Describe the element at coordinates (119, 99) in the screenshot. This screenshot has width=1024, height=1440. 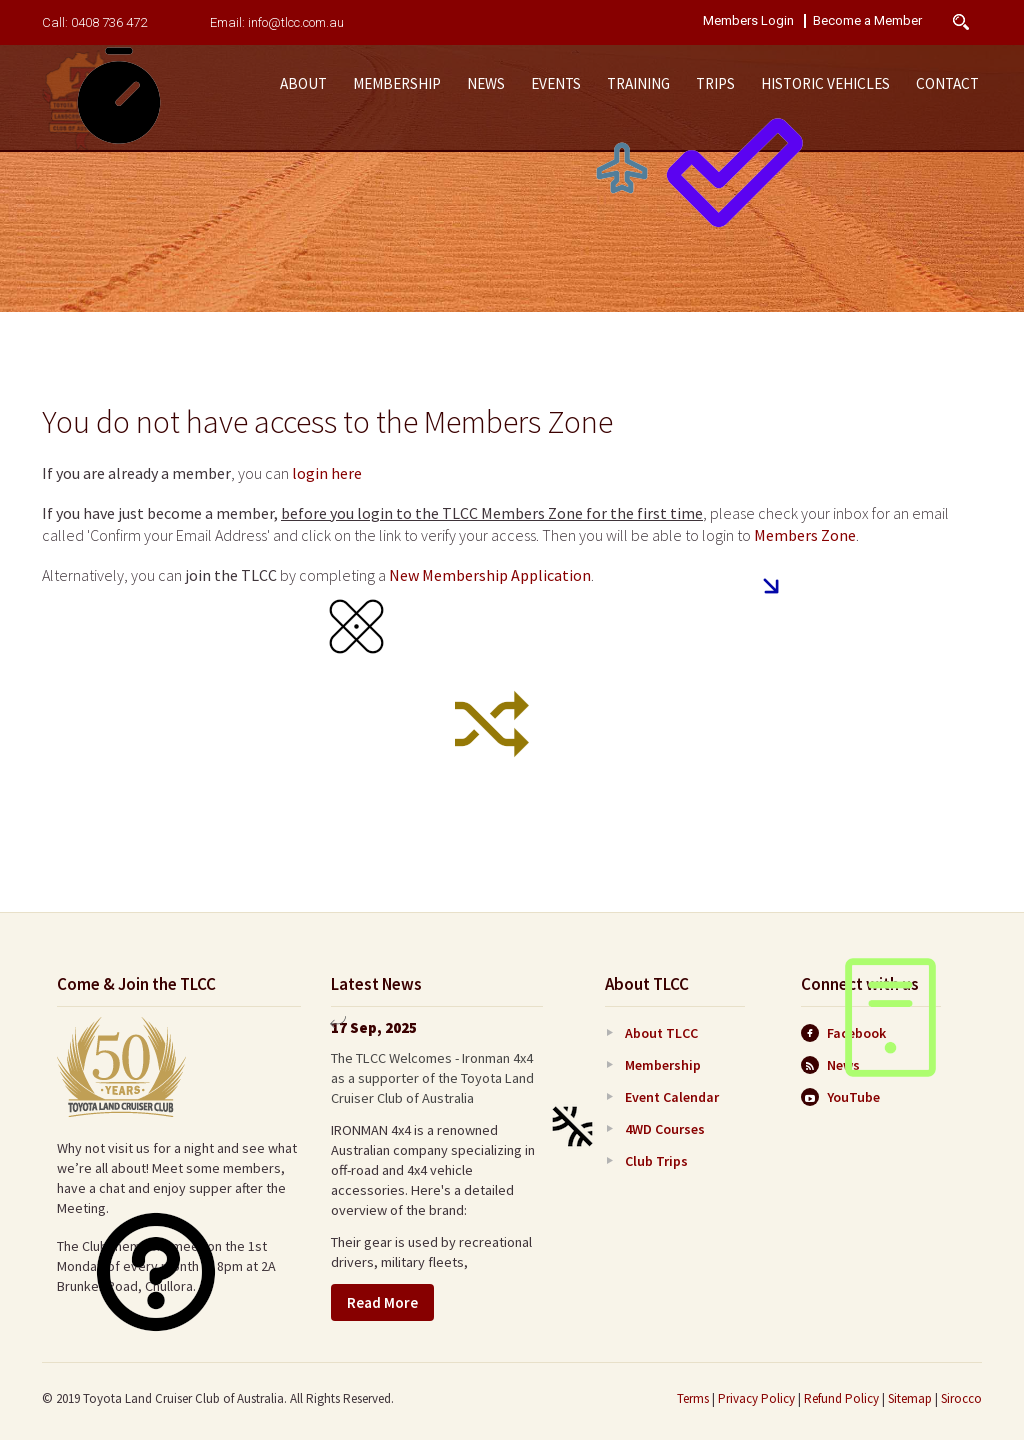
I see `set a countdown timer` at that location.